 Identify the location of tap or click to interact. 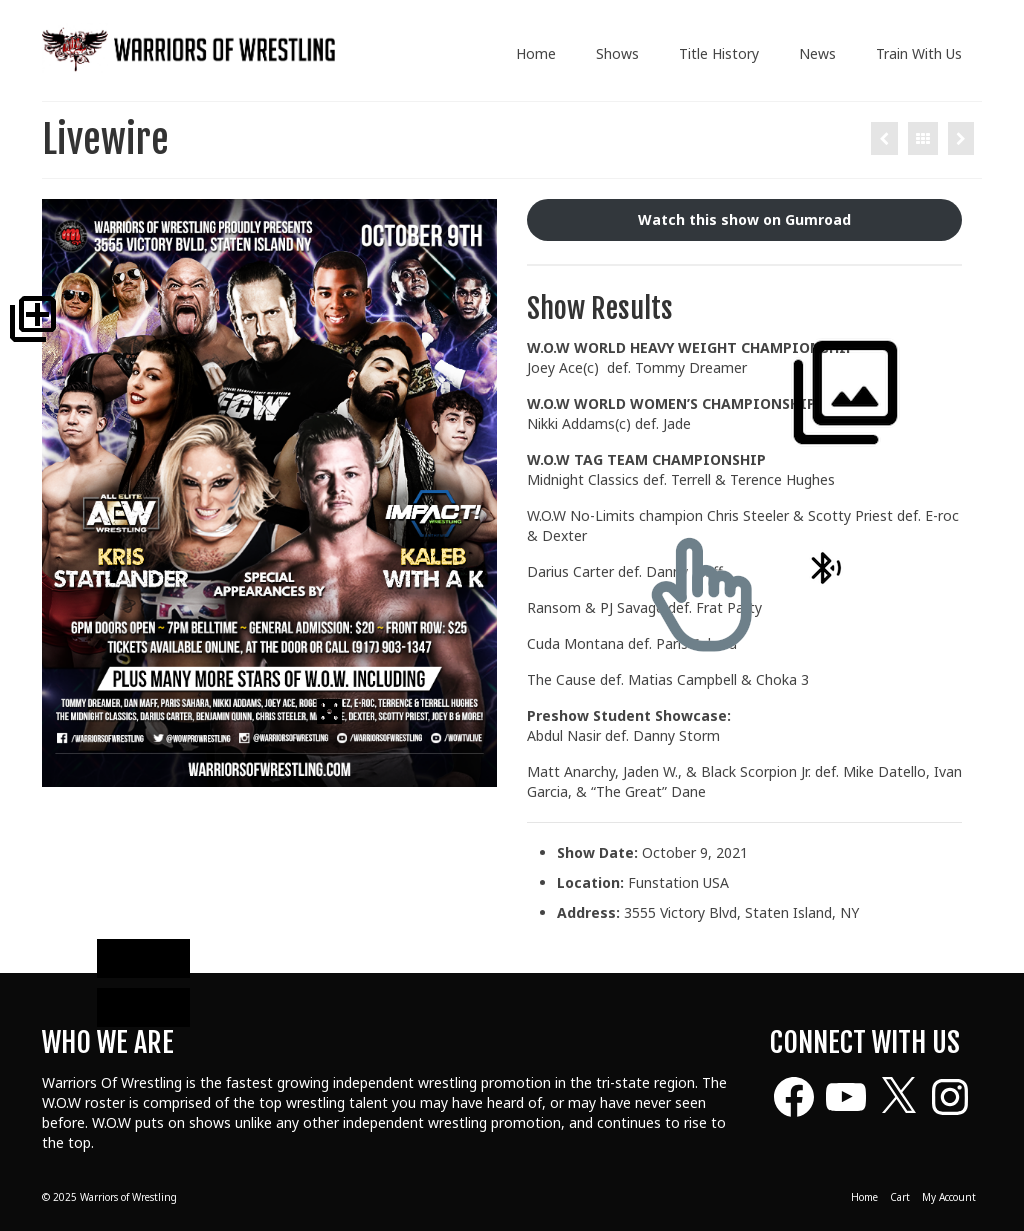
(703, 592).